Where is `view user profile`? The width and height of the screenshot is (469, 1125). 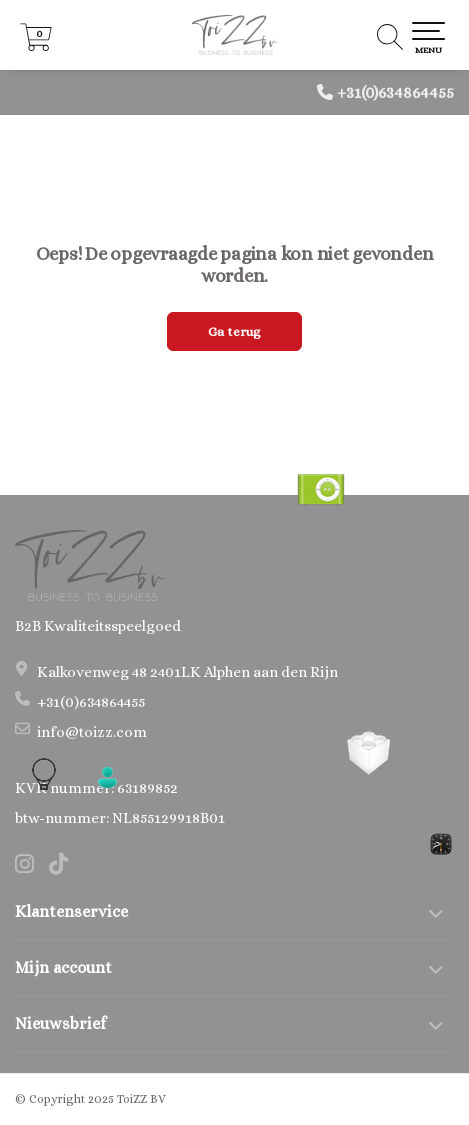
view user profile is located at coordinates (107, 777).